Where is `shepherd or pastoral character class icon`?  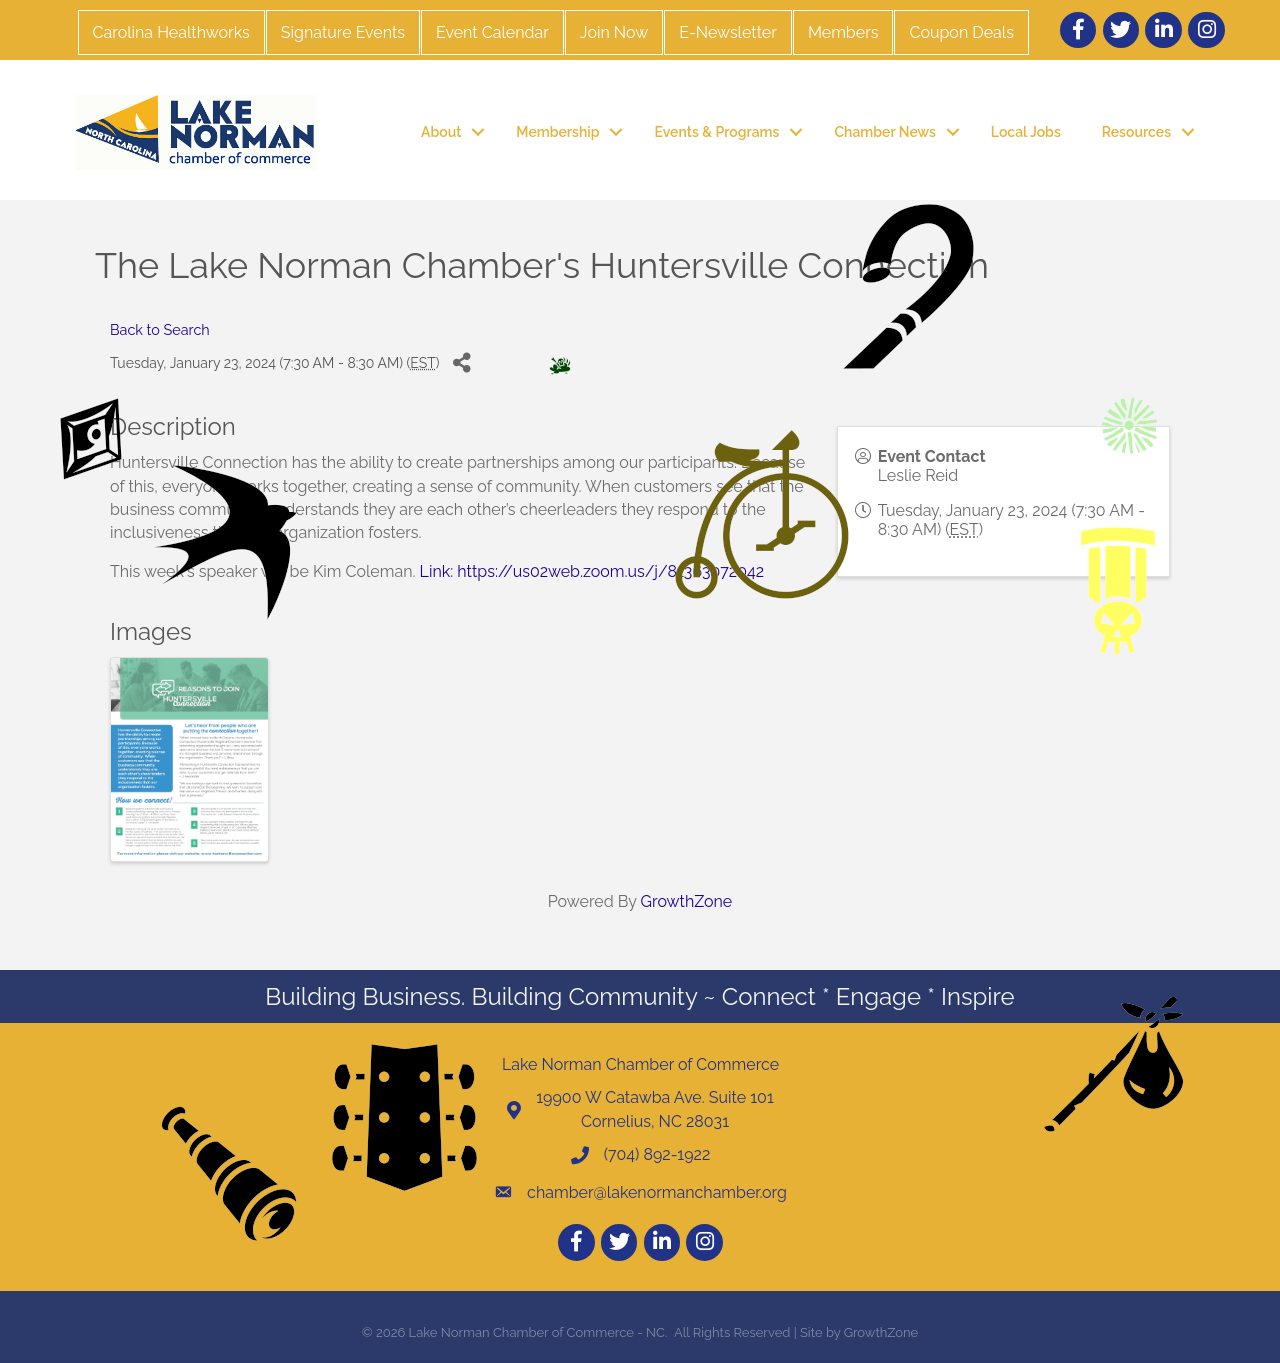
shepherd or pastoral character class icon is located at coordinates (908, 286).